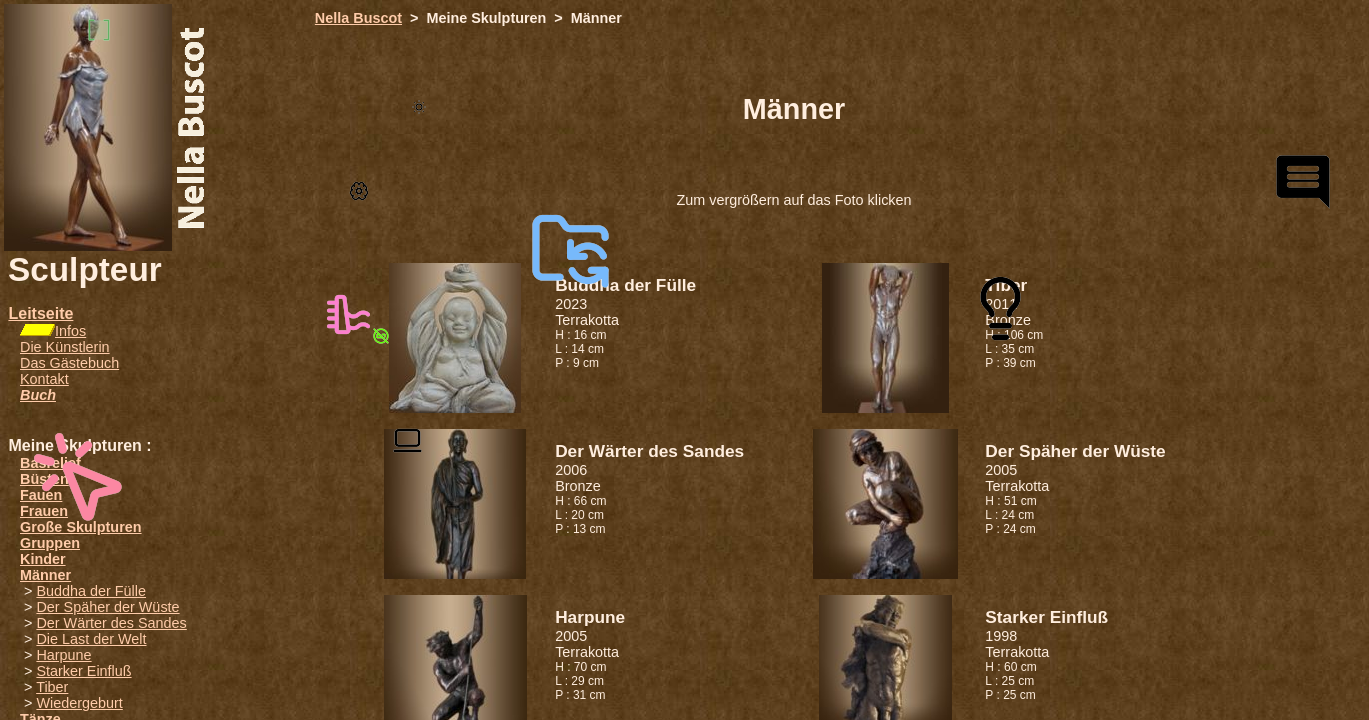 This screenshot has width=1369, height=720. What do you see at coordinates (407, 440) in the screenshot?
I see `switch to desktop view` at bounding box center [407, 440].